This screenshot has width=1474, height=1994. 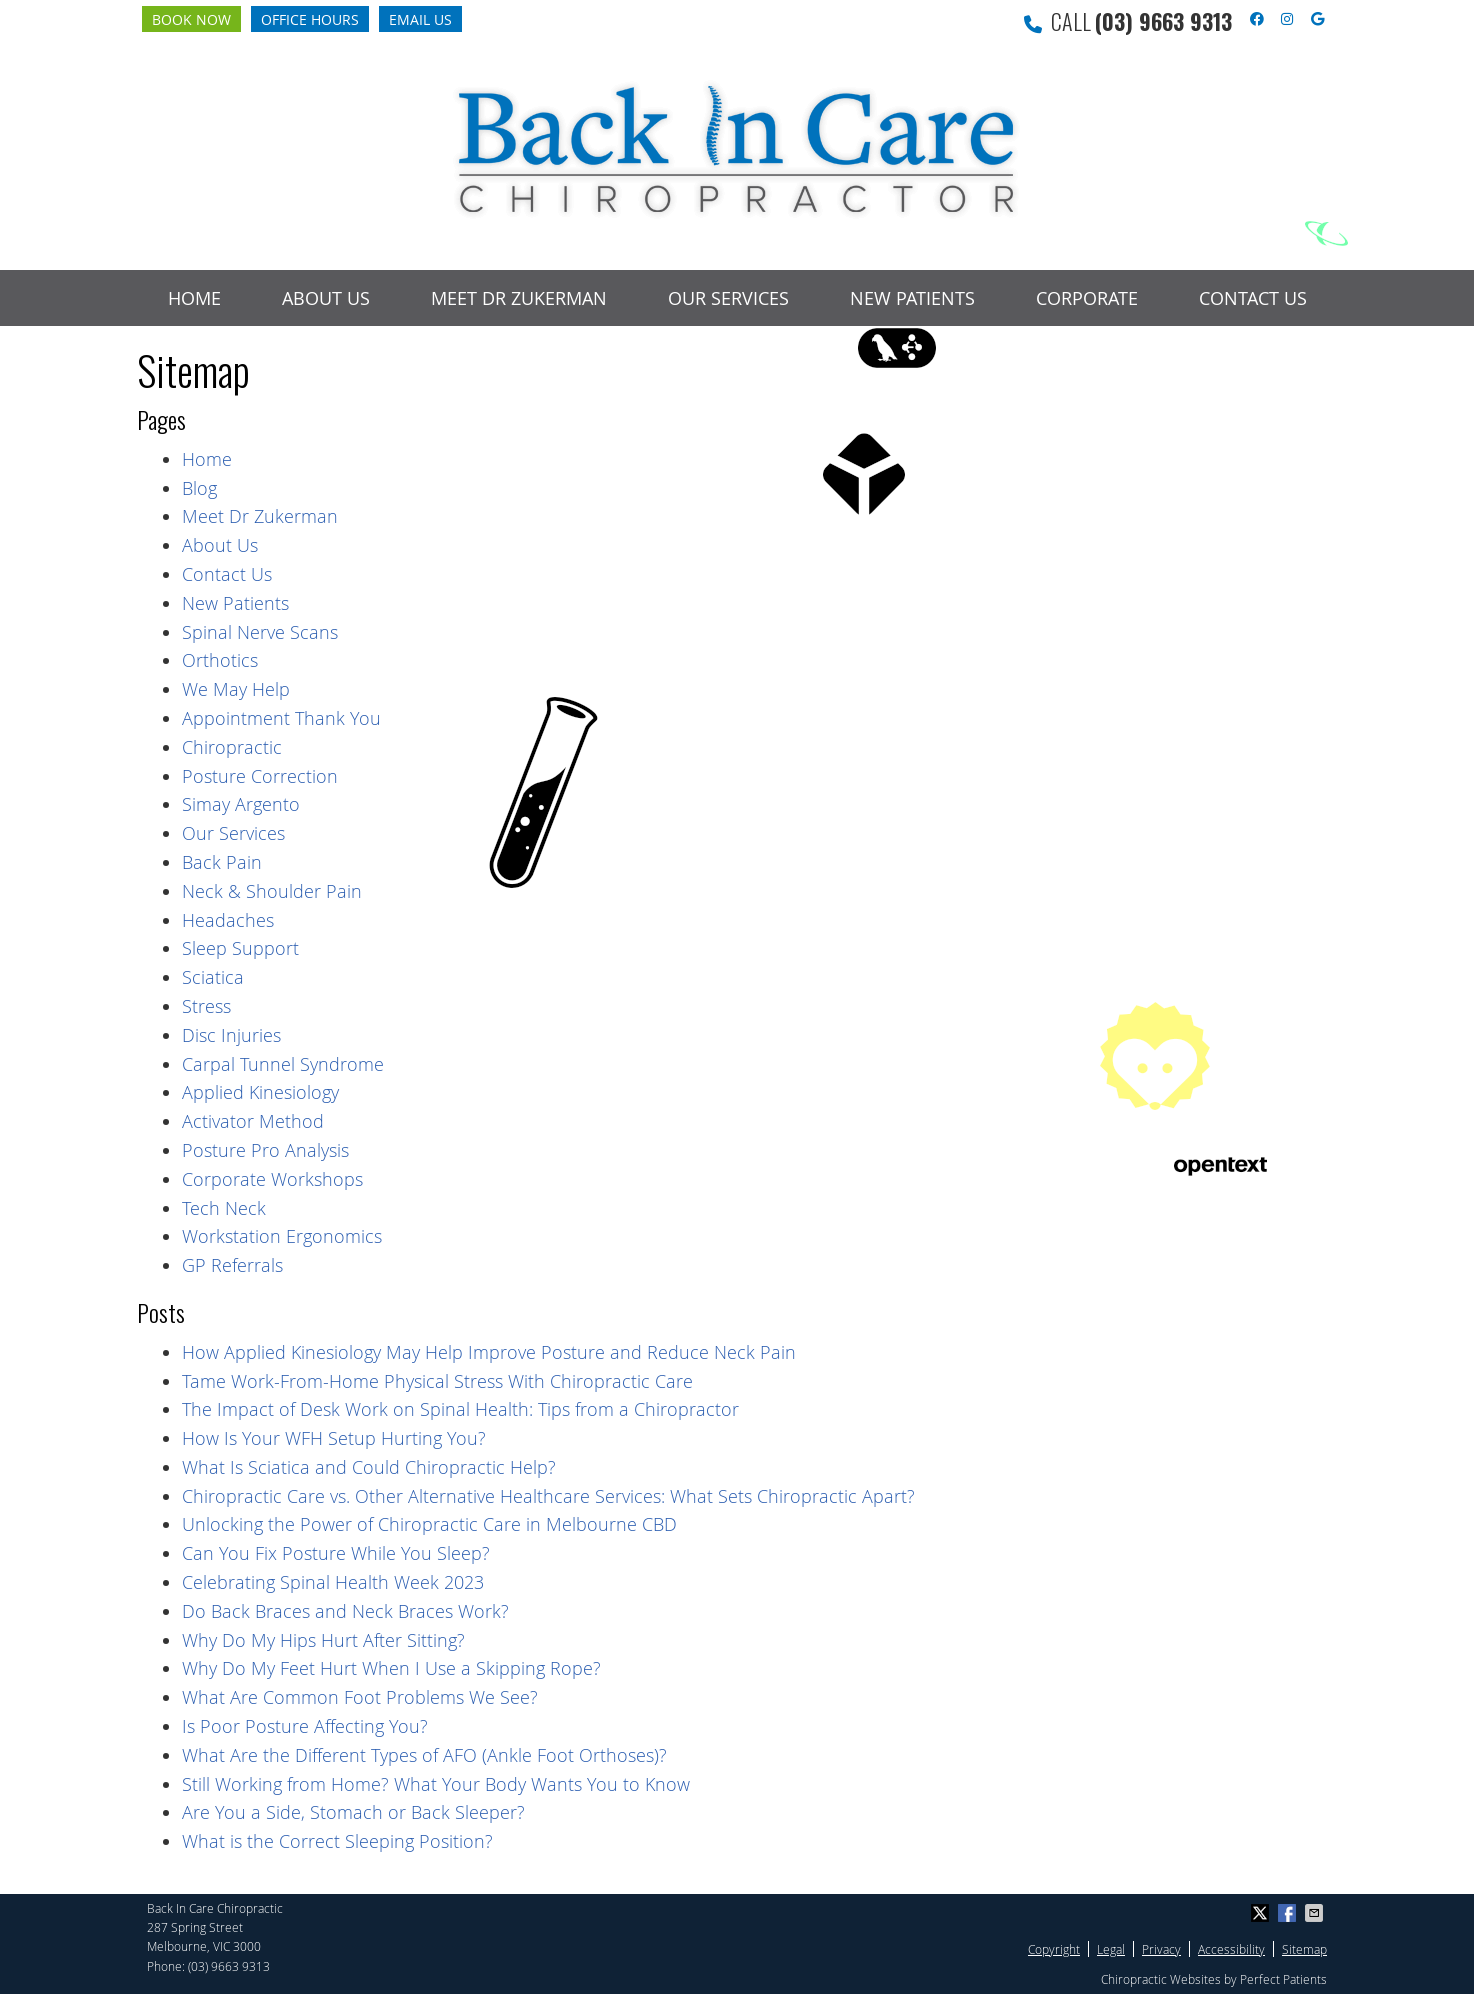 What do you see at coordinates (864, 474) in the screenshot?
I see `blockchain.com logo` at bounding box center [864, 474].